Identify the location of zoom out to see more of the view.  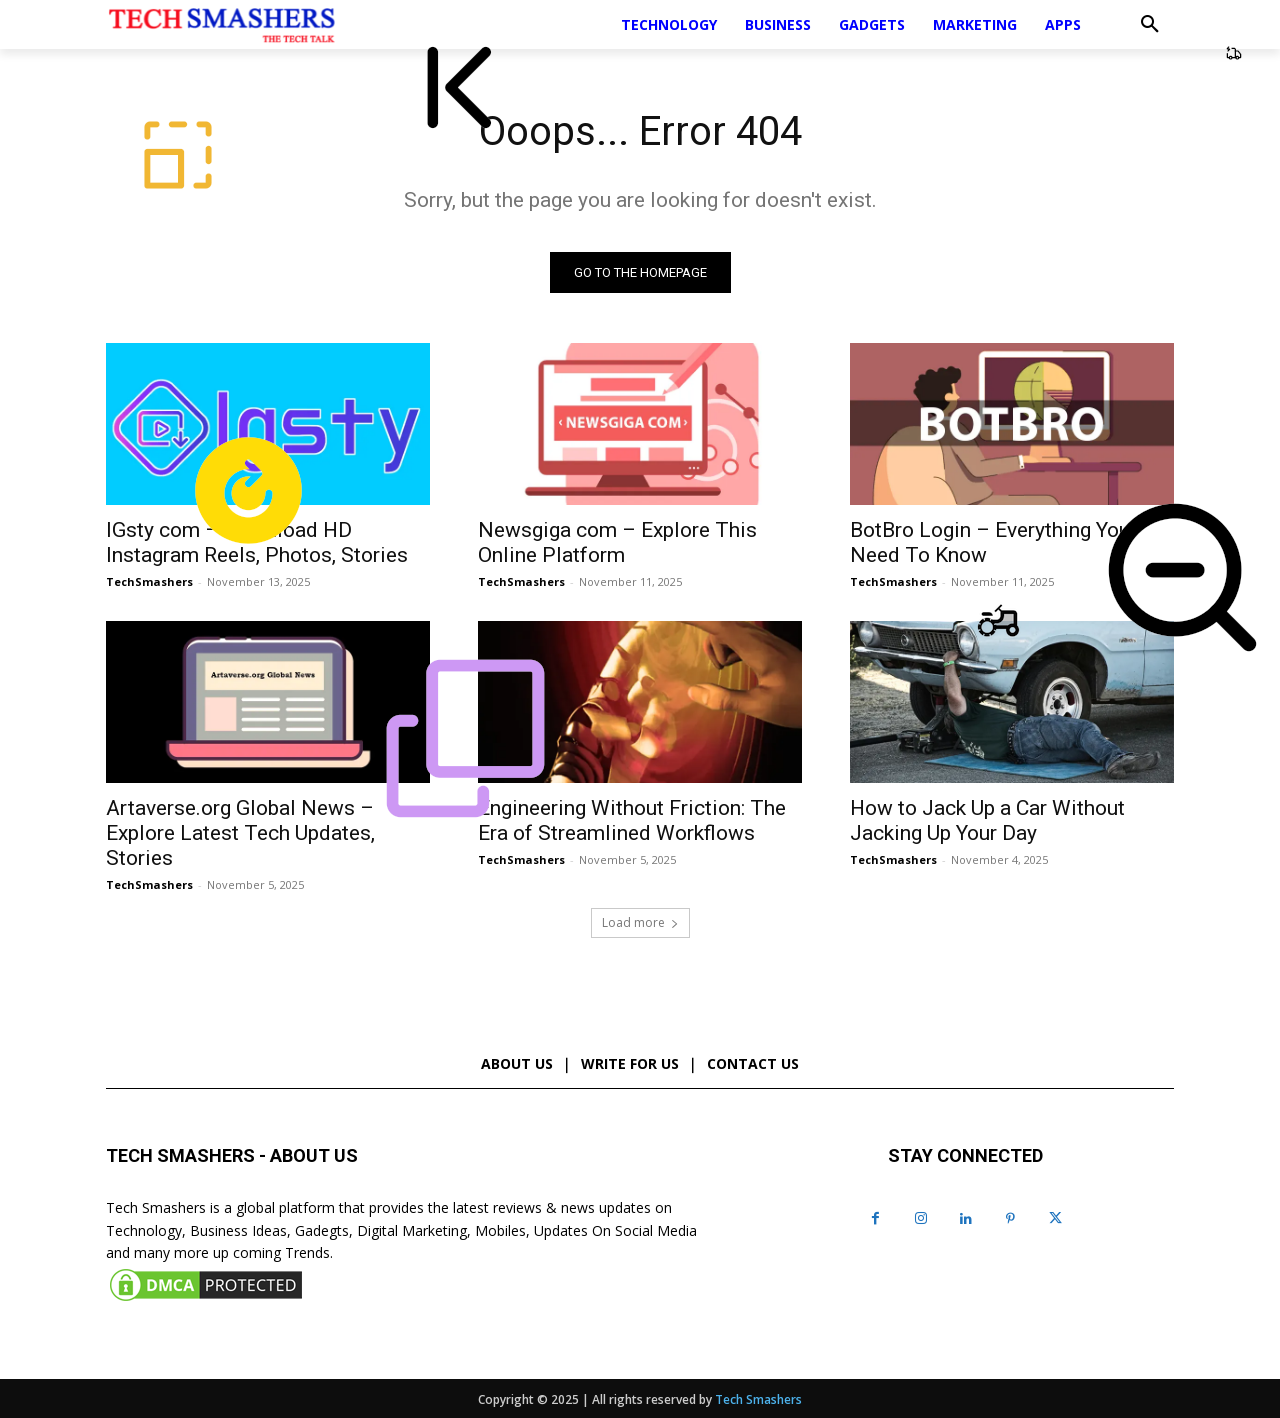
(1182, 577).